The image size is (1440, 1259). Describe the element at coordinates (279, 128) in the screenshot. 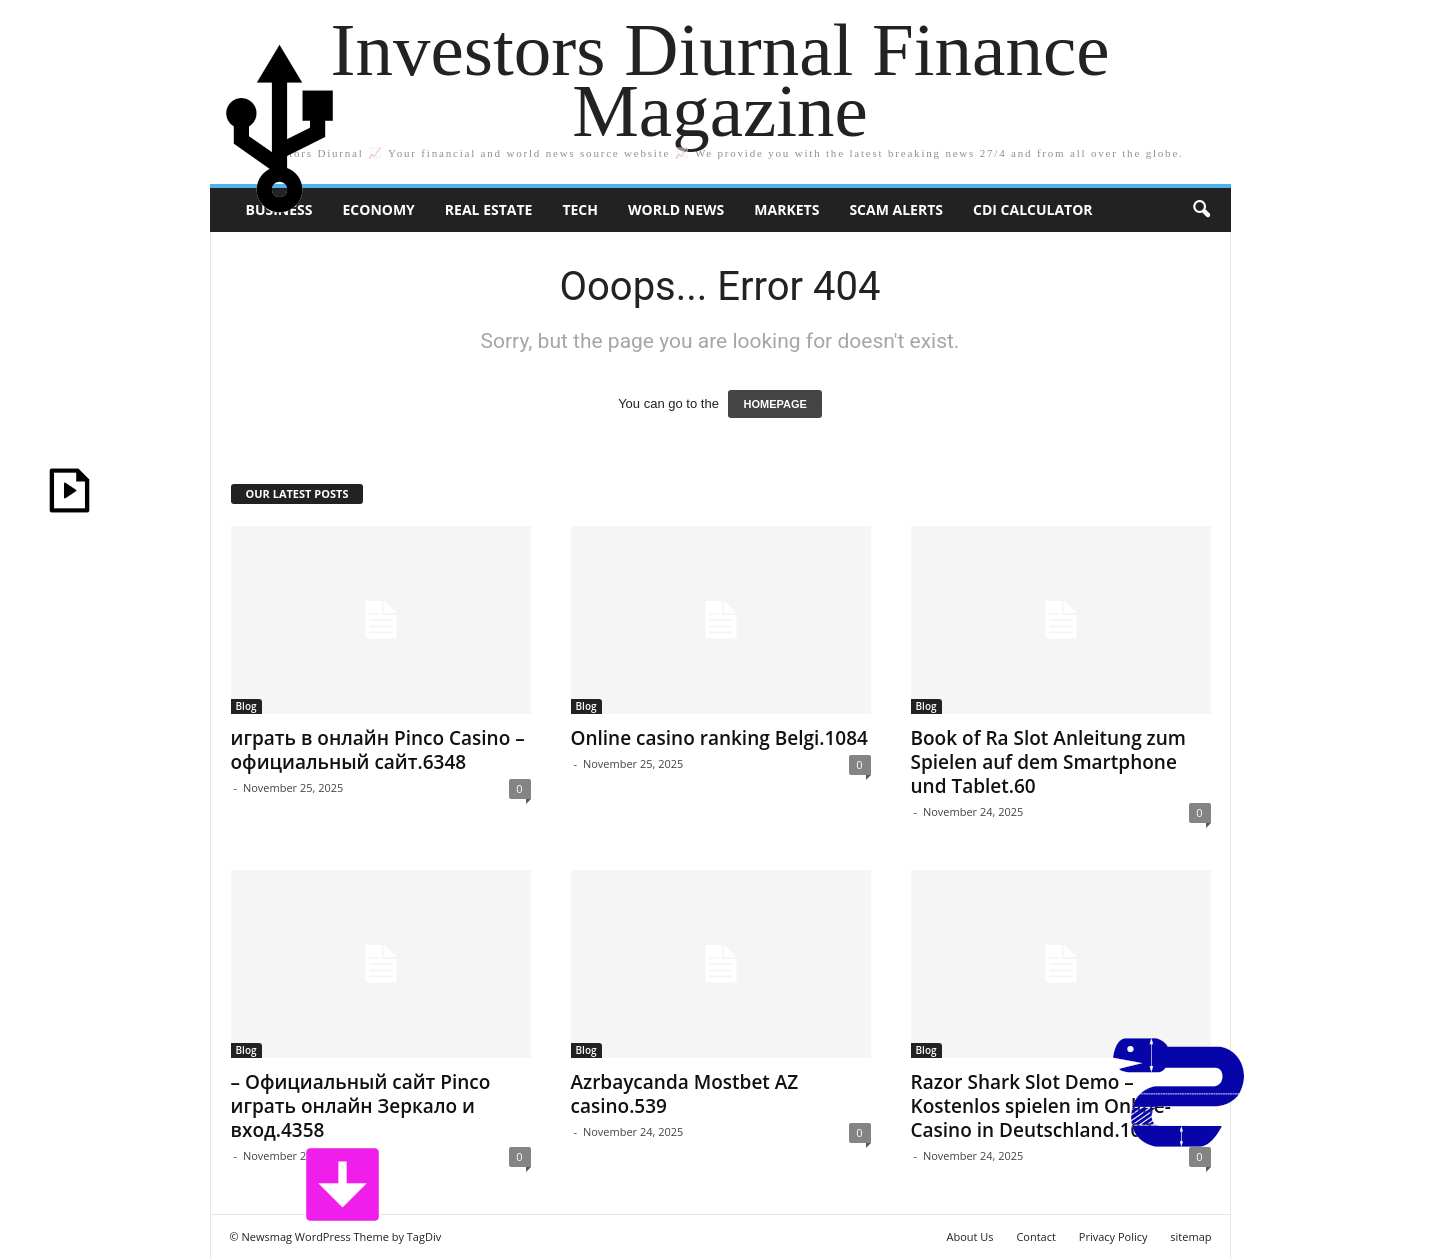

I see `connect a USB device` at that location.